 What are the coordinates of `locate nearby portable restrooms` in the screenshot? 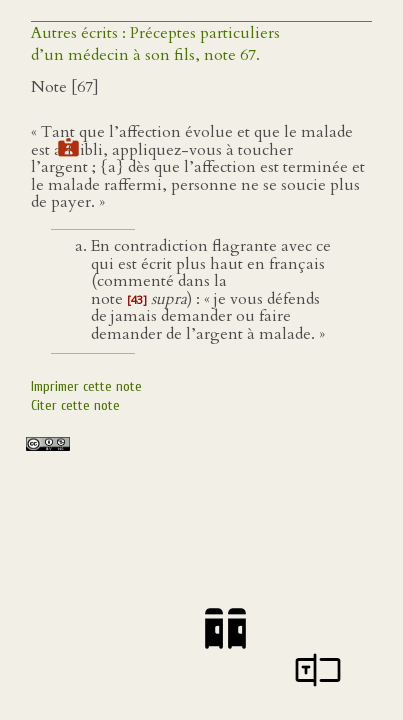 It's located at (225, 628).